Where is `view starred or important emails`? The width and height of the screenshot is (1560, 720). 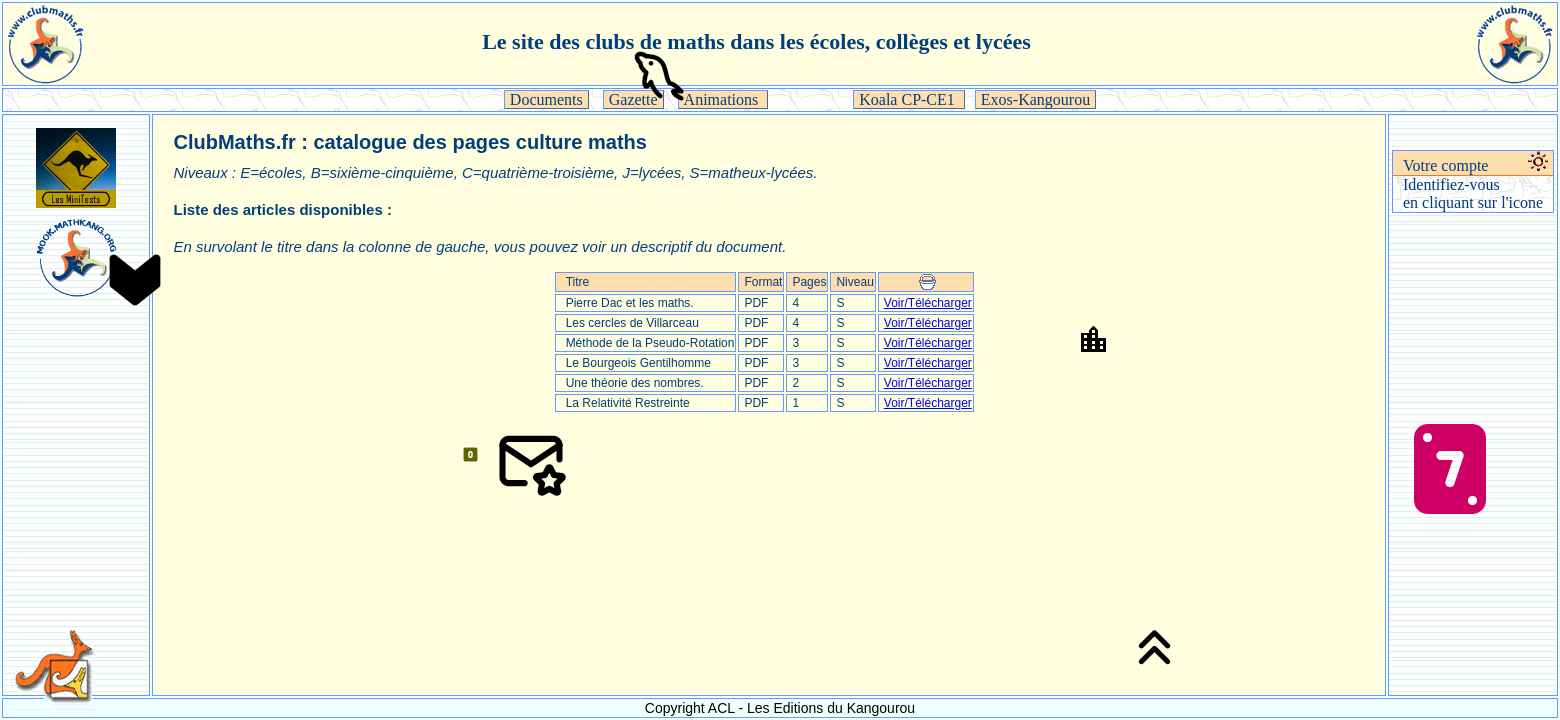 view starred or important emails is located at coordinates (531, 461).